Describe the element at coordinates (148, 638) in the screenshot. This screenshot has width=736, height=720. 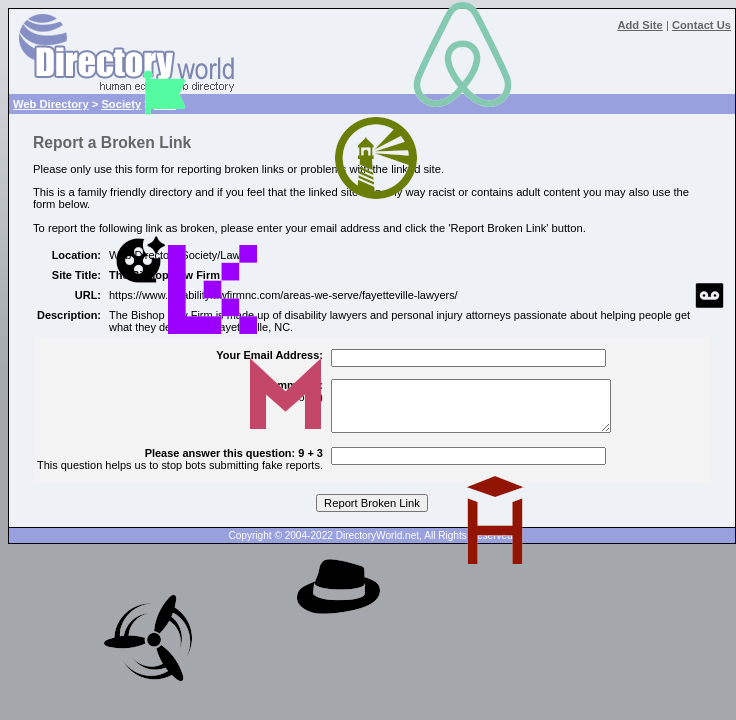
I see `concourse CI/CD platform logo` at that location.